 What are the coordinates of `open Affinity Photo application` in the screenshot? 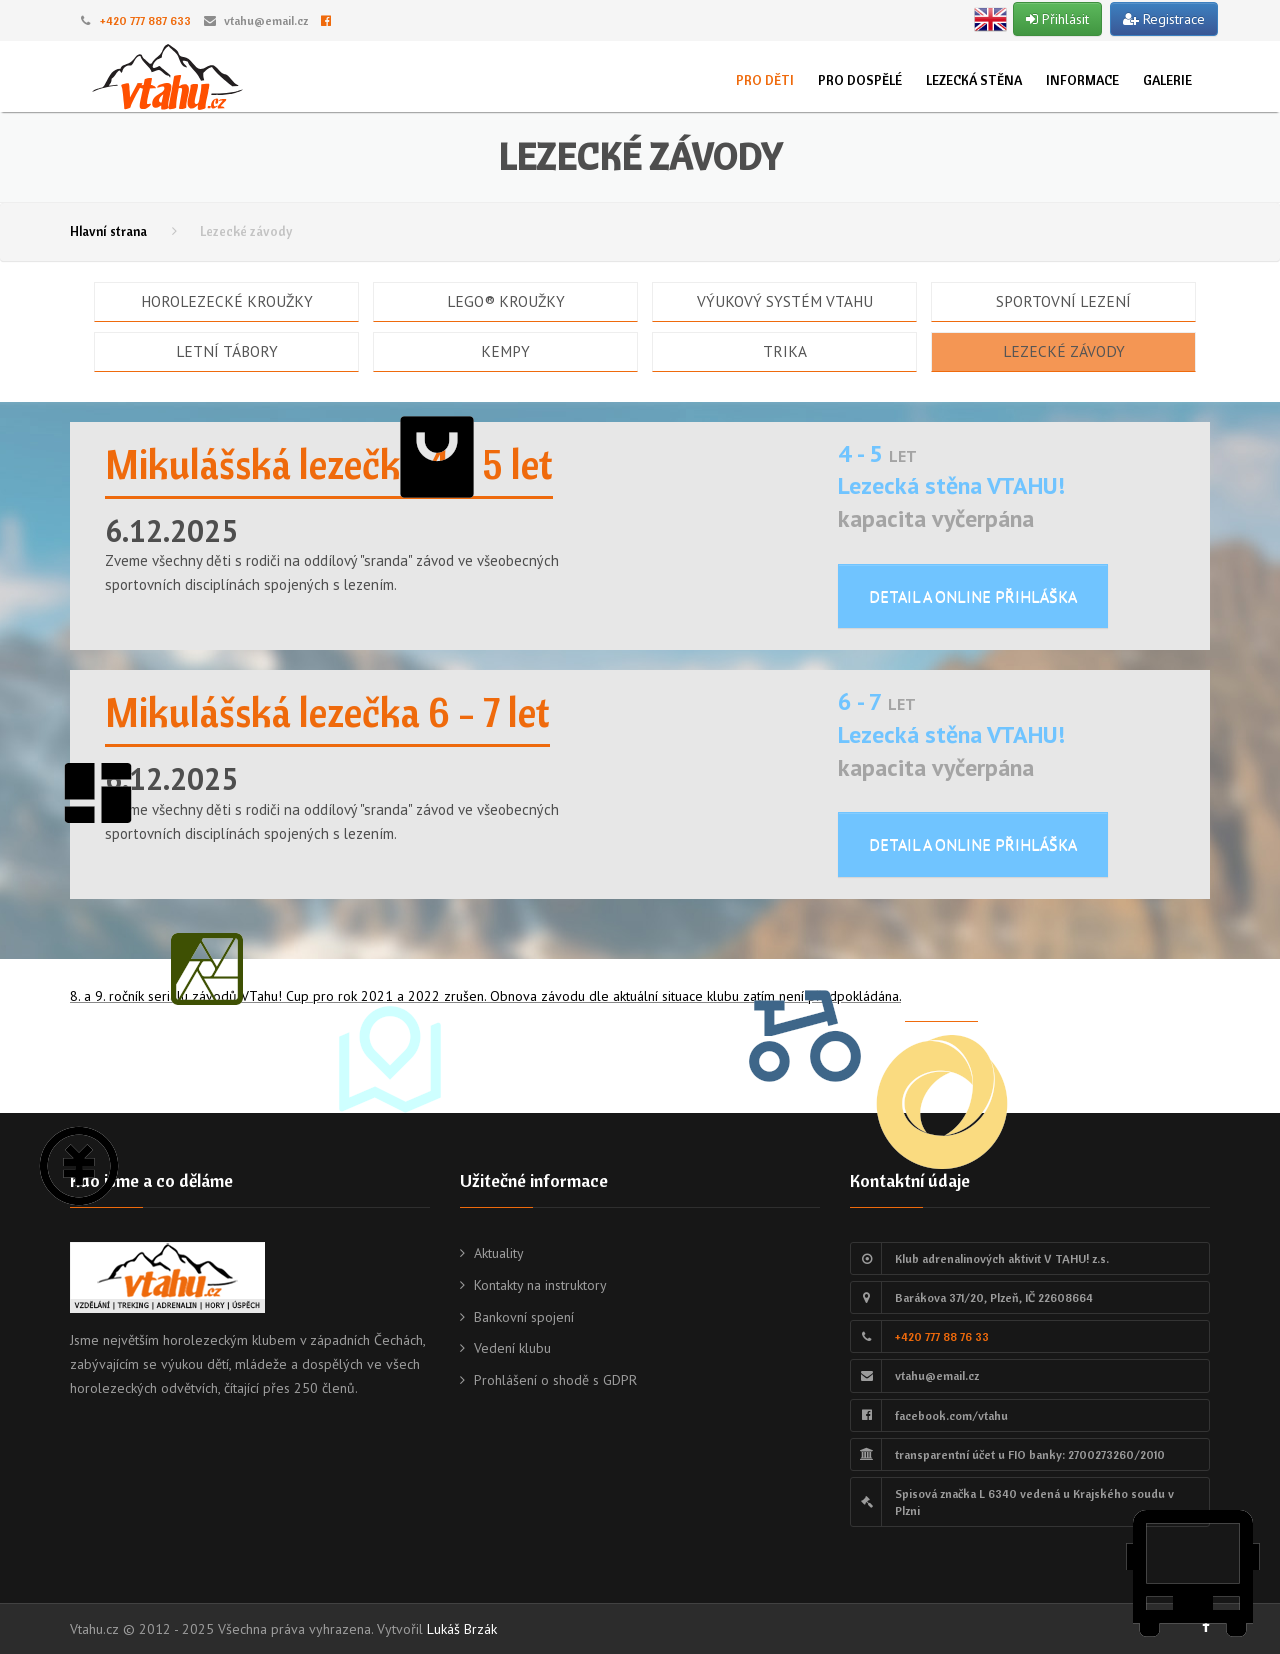 It's located at (207, 969).